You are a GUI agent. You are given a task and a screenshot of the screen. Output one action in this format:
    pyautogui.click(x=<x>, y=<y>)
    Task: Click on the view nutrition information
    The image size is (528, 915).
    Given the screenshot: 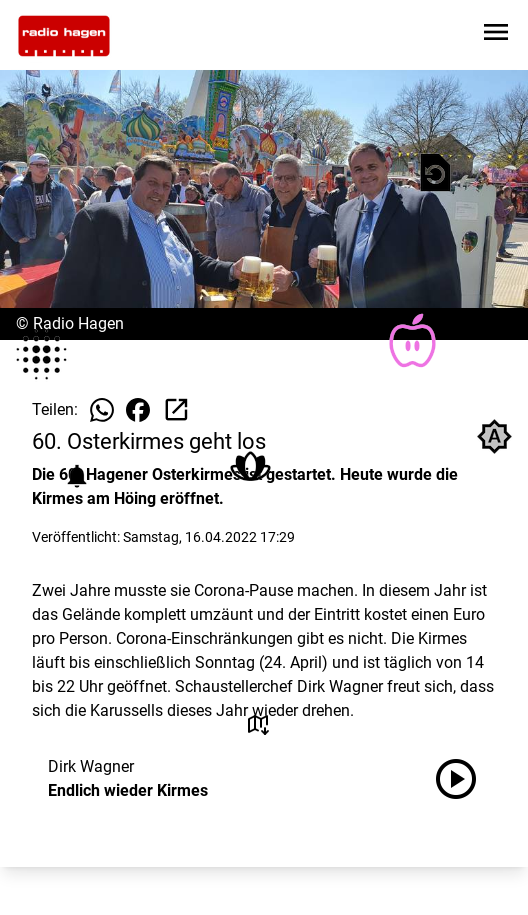 What is the action you would take?
    pyautogui.click(x=412, y=340)
    